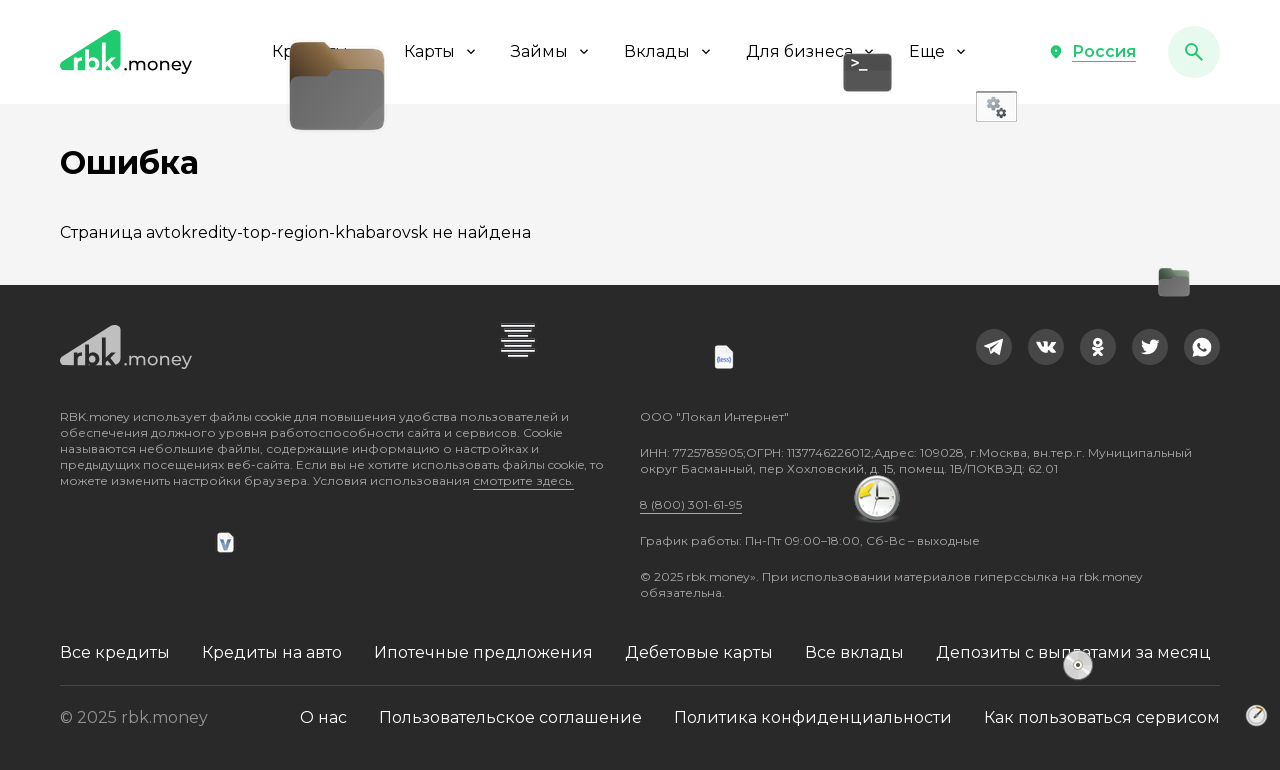  I want to click on drop files here to move them into this folder, so click(337, 86).